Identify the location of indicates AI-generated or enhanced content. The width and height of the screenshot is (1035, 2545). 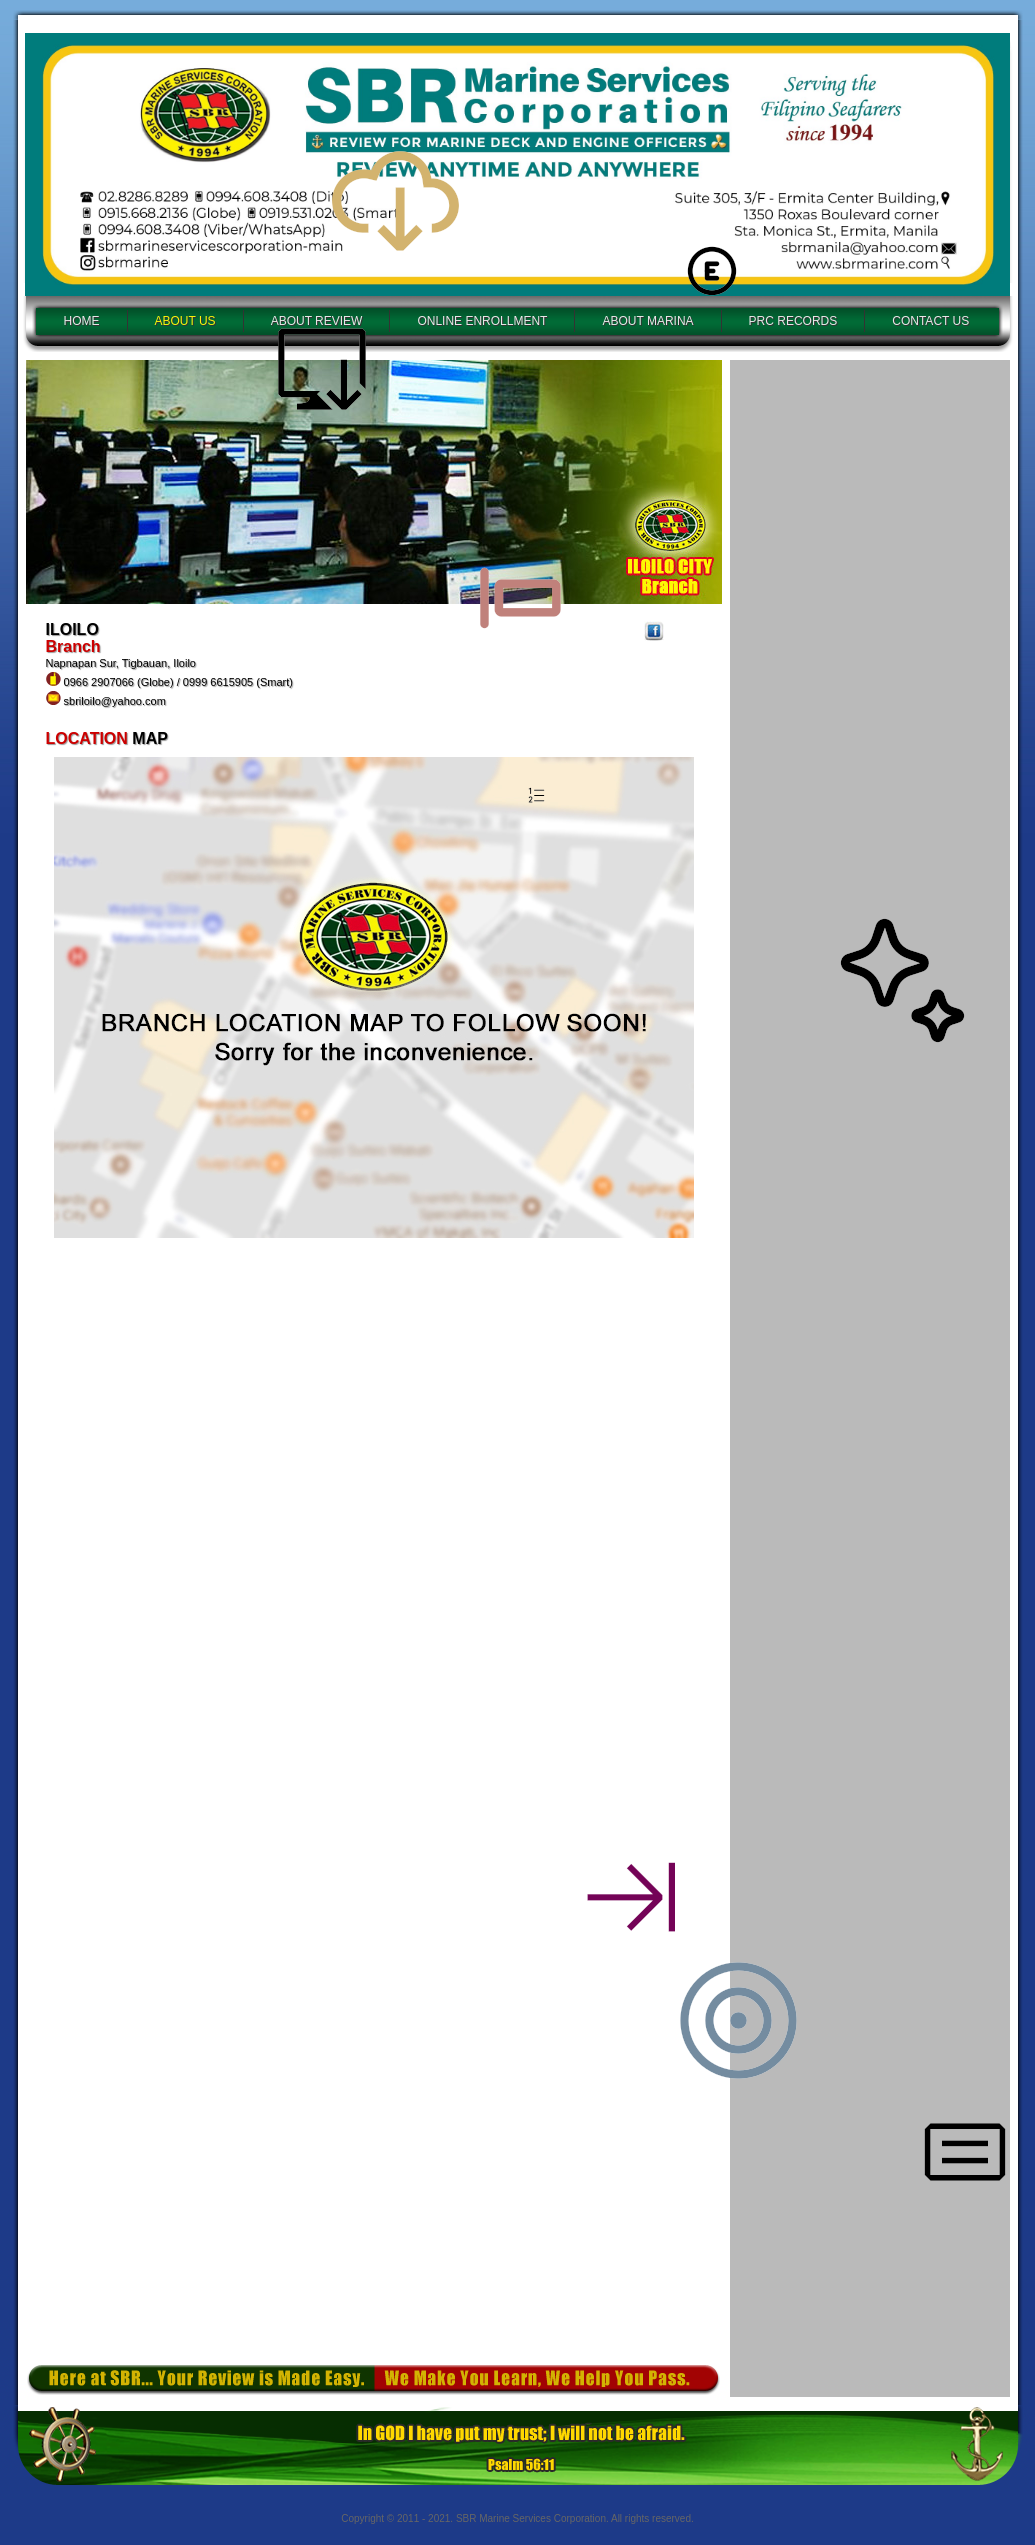
(902, 980).